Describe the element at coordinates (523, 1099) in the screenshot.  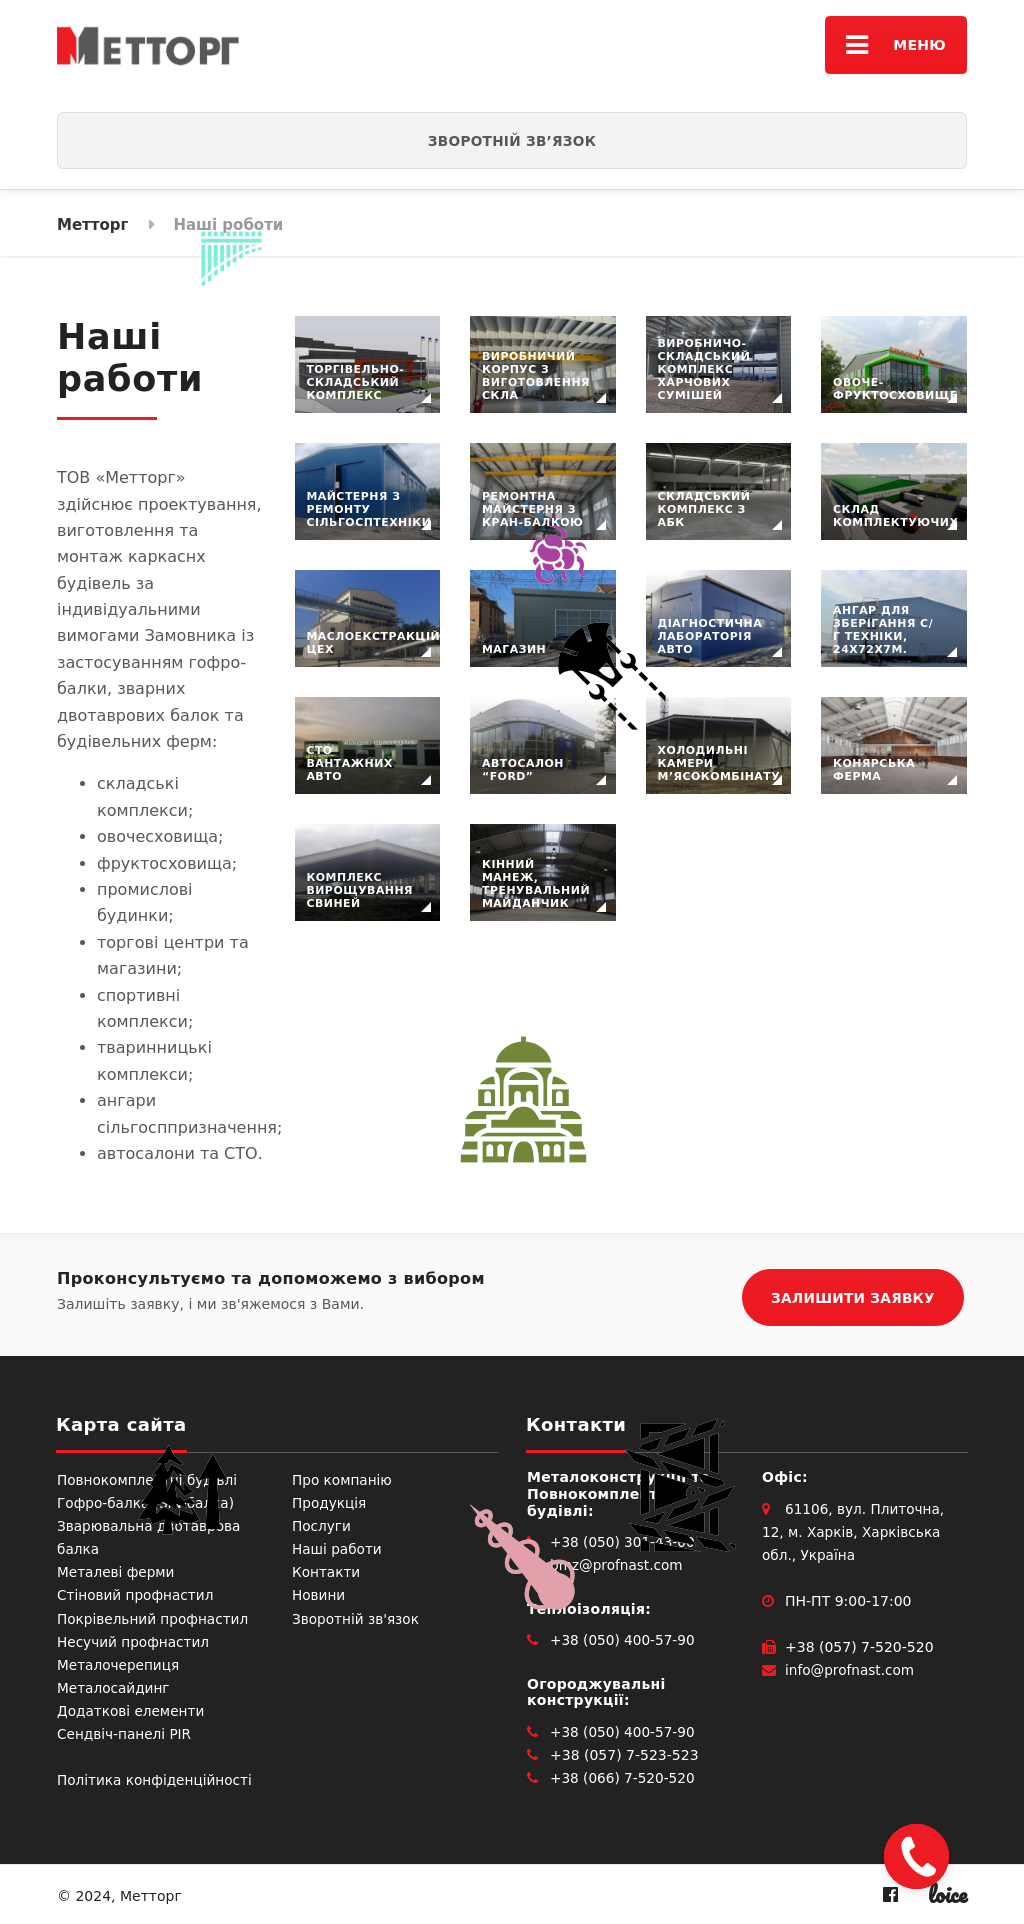
I see `view historical or religious landmarks` at that location.